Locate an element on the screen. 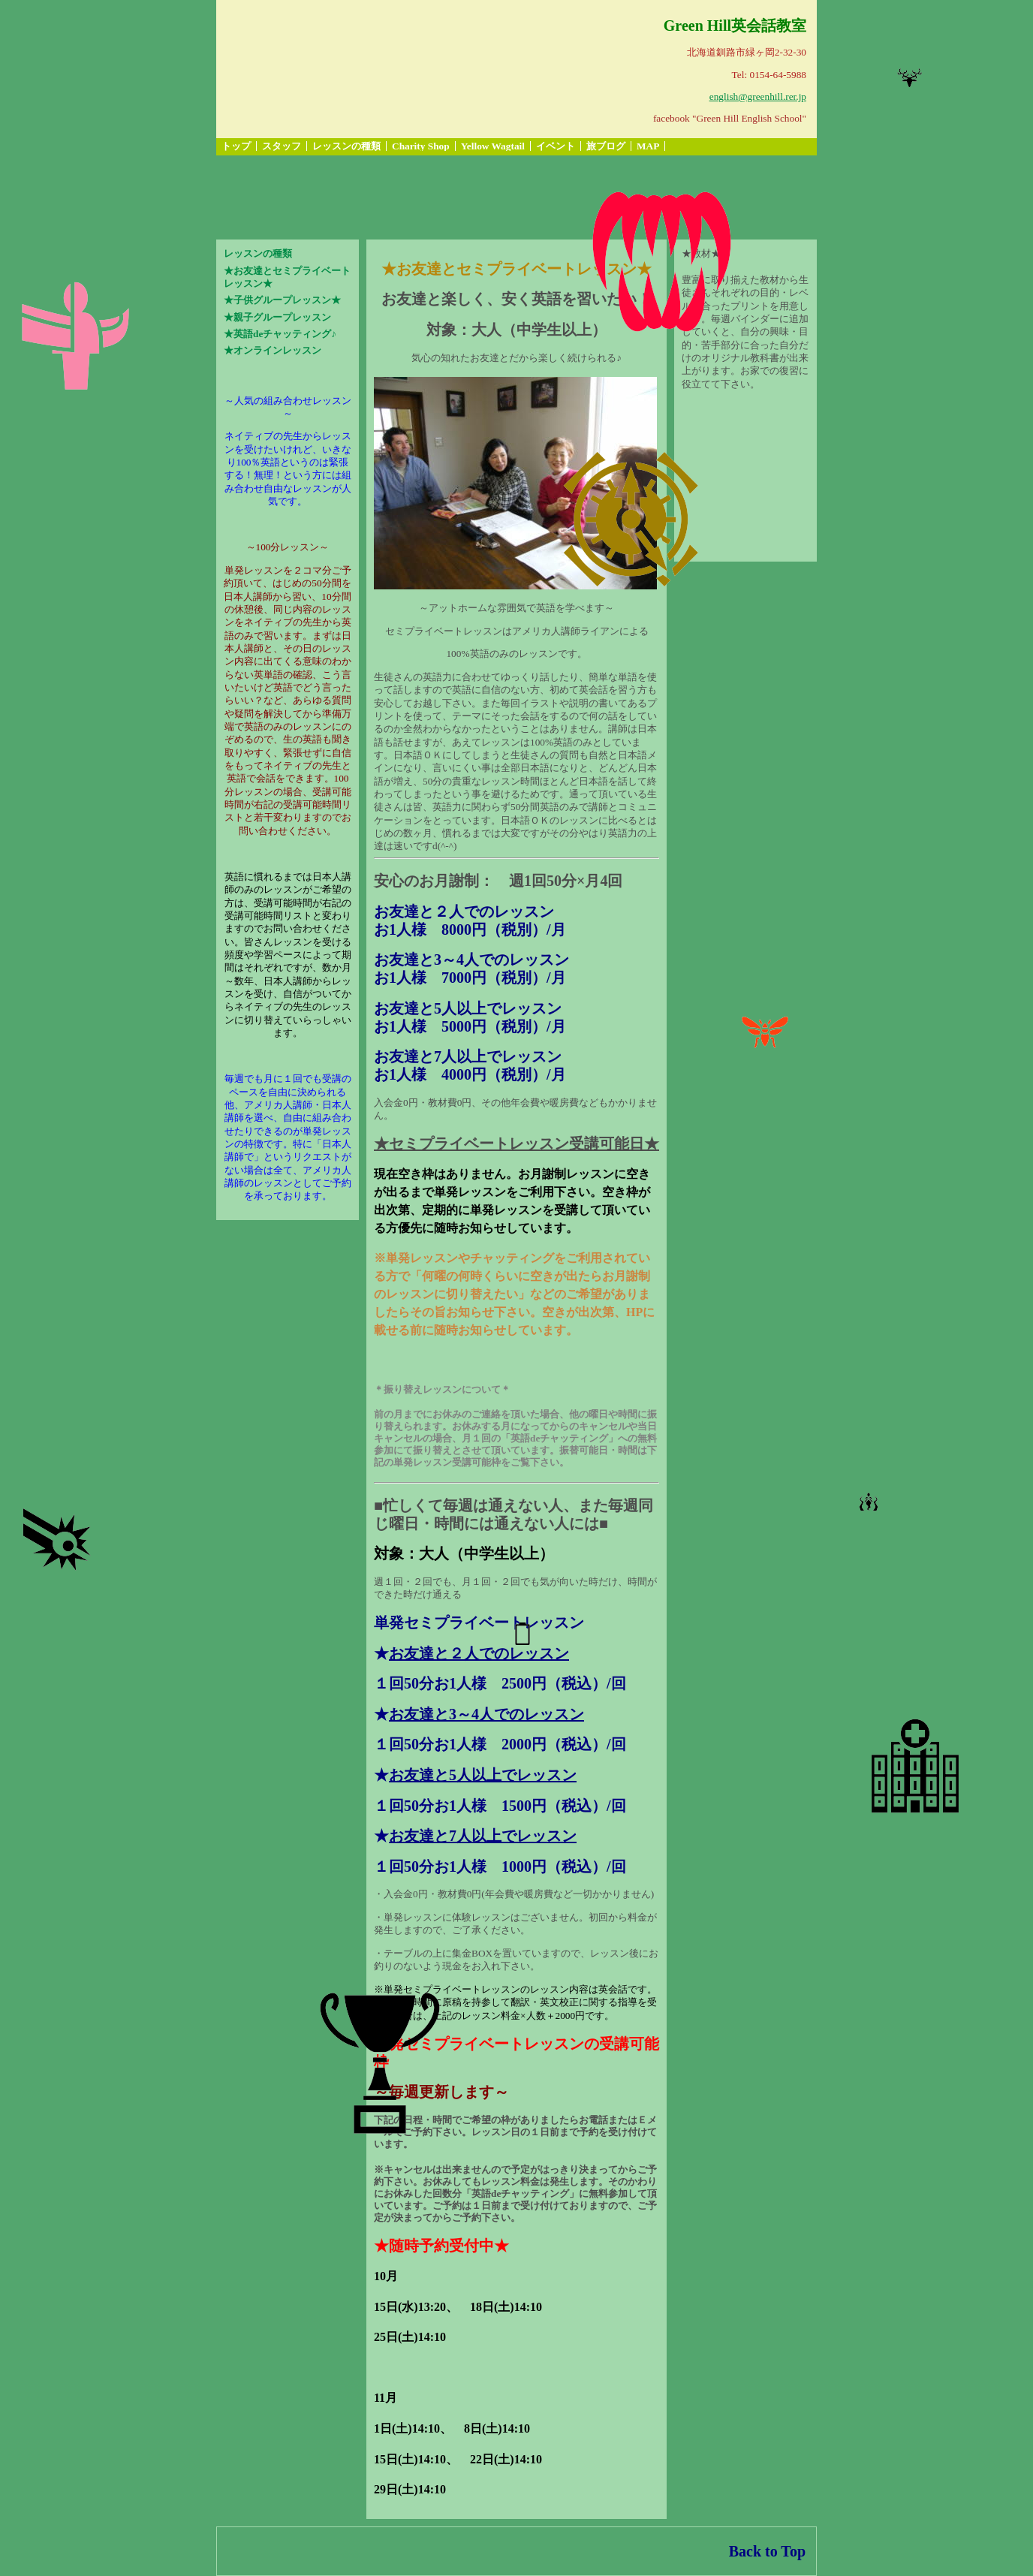  view achievements or awards is located at coordinates (380, 2063).